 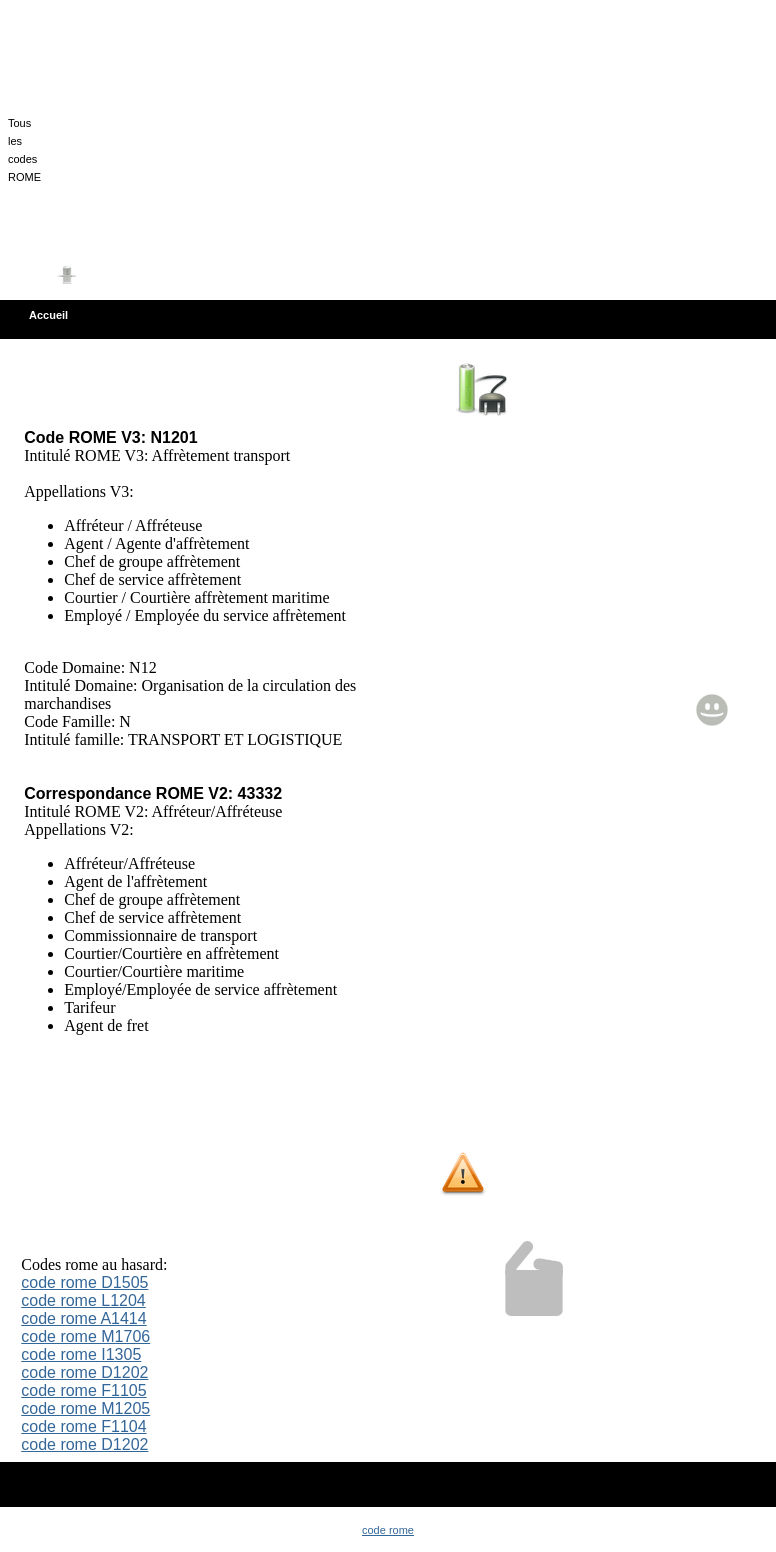 I want to click on battery fully charged and connected to power, so click(x=480, y=388).